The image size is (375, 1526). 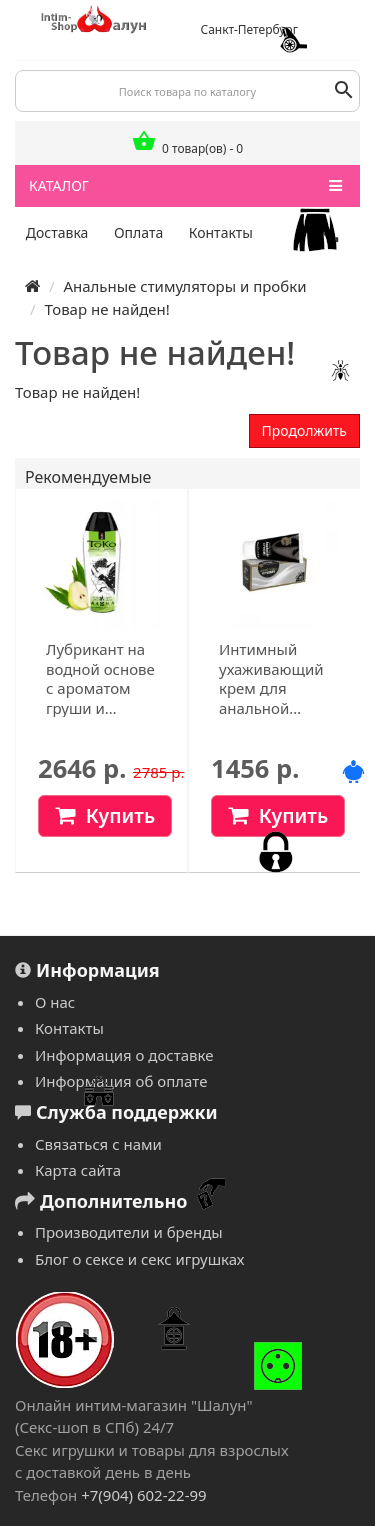 I want to click on indicates insect or pest-related content, so click(x=340, y=370).